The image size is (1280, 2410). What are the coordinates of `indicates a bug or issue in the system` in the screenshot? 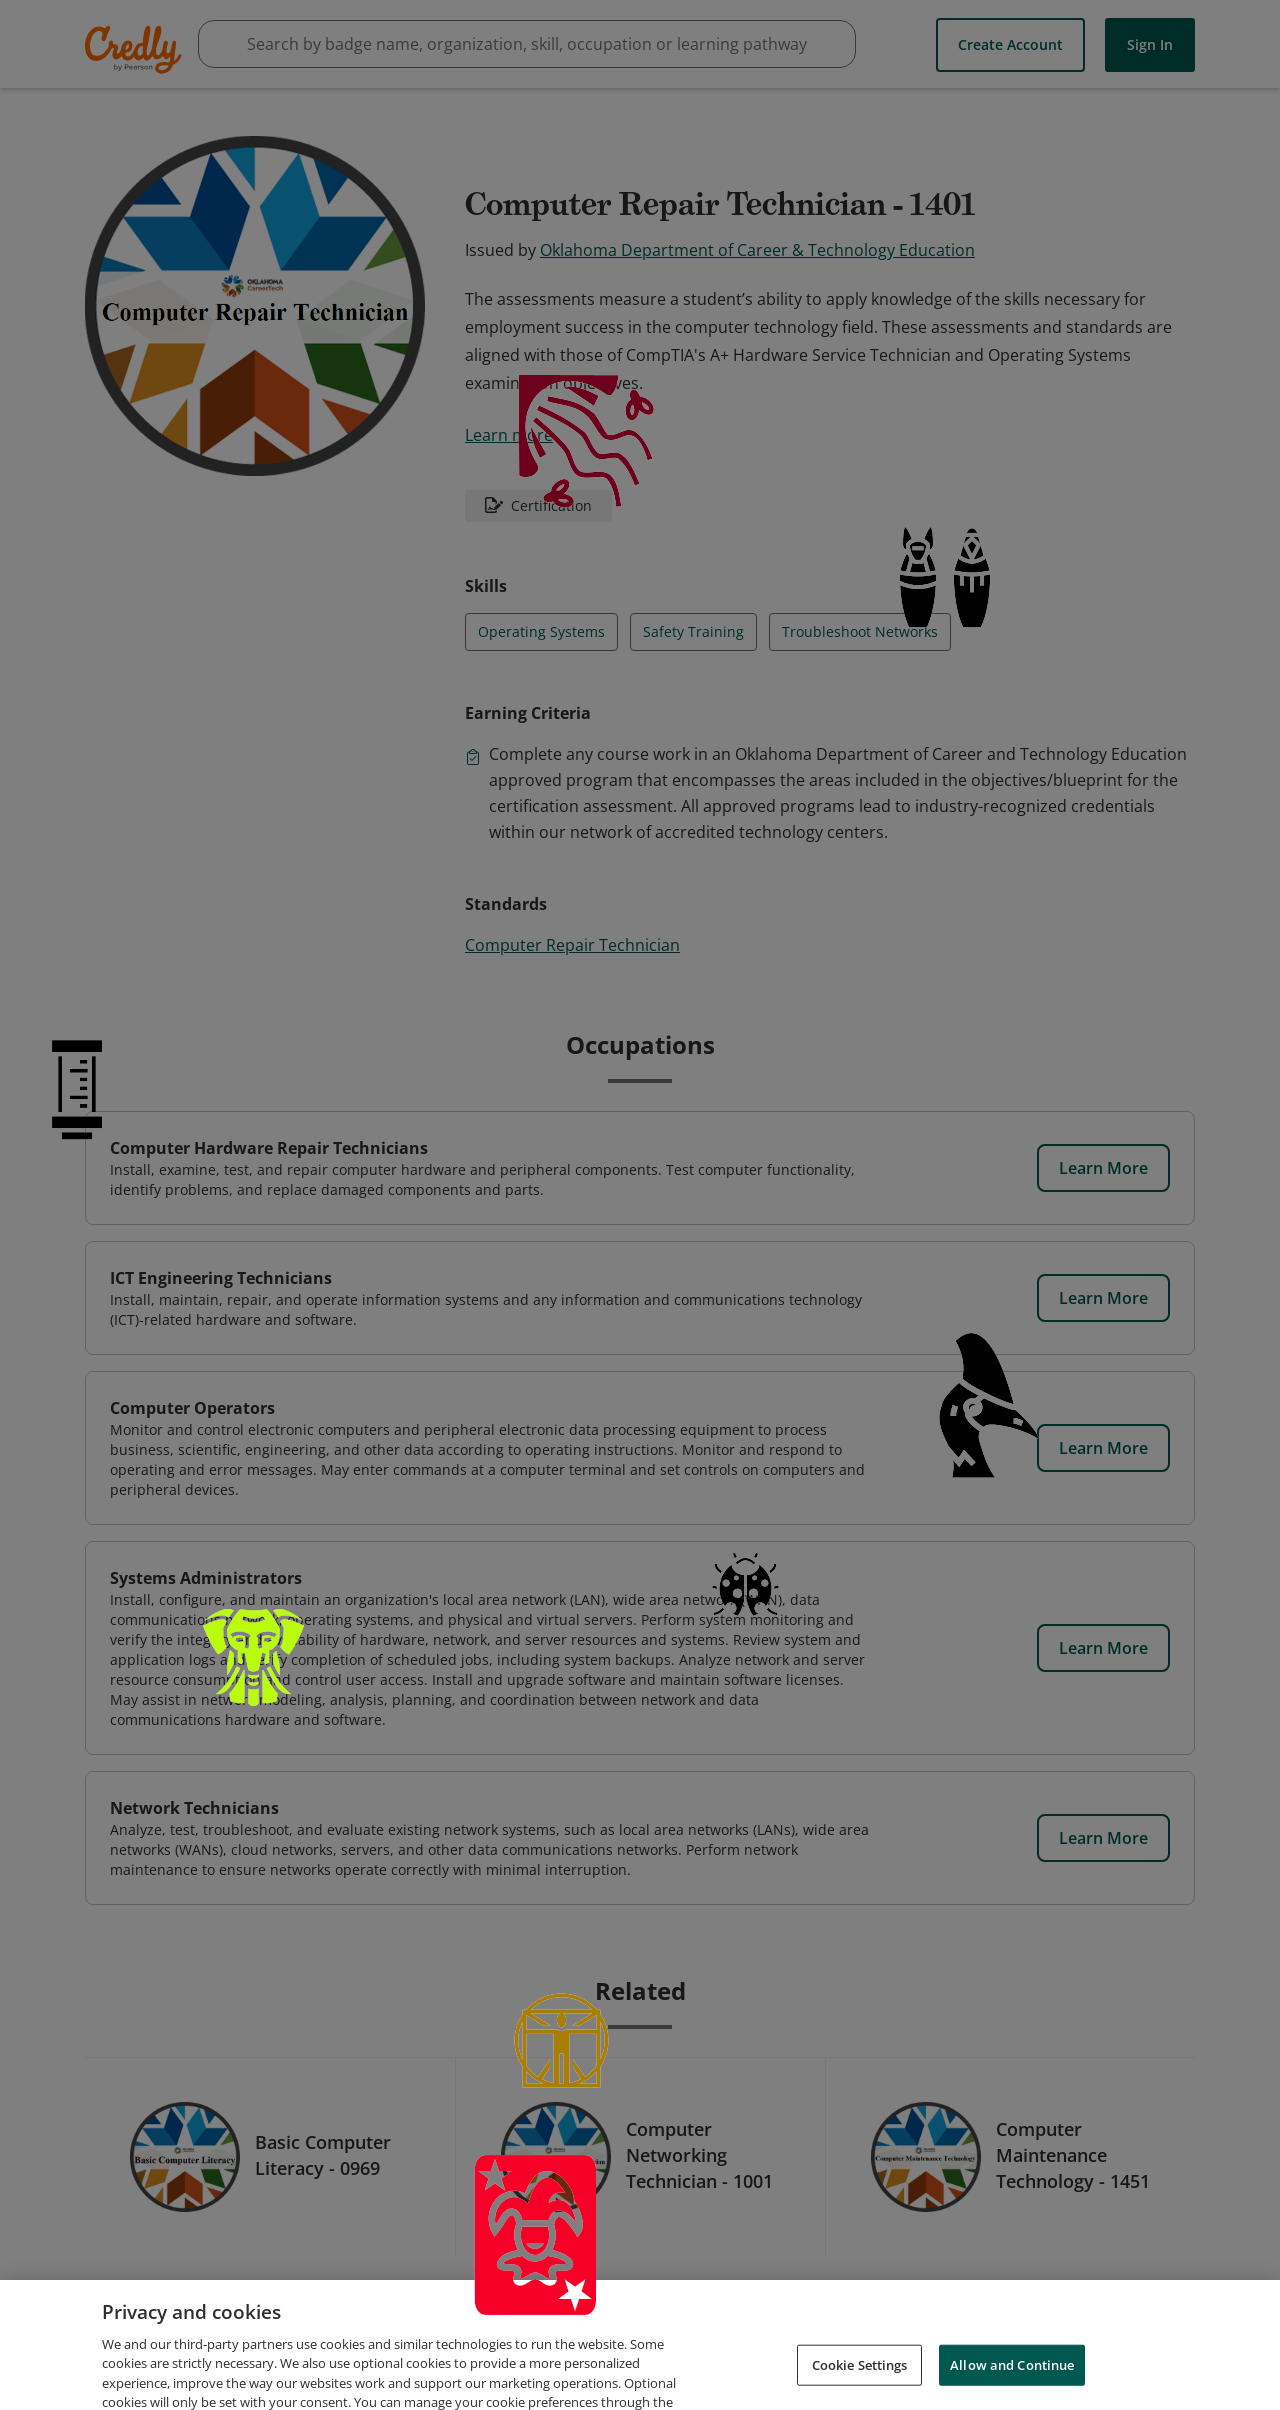 It's located at (745, 1586).